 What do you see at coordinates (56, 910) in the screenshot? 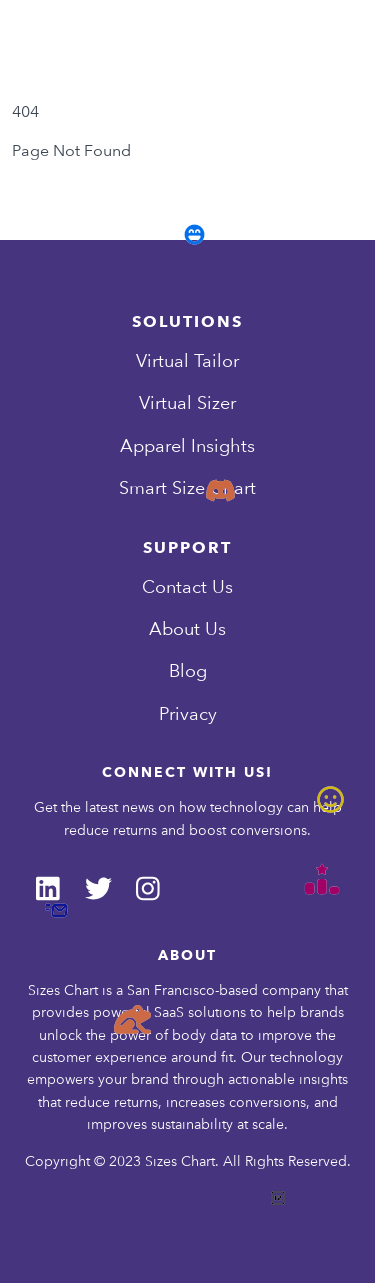
I see `send message quickly` at bounding box center [56, 910].